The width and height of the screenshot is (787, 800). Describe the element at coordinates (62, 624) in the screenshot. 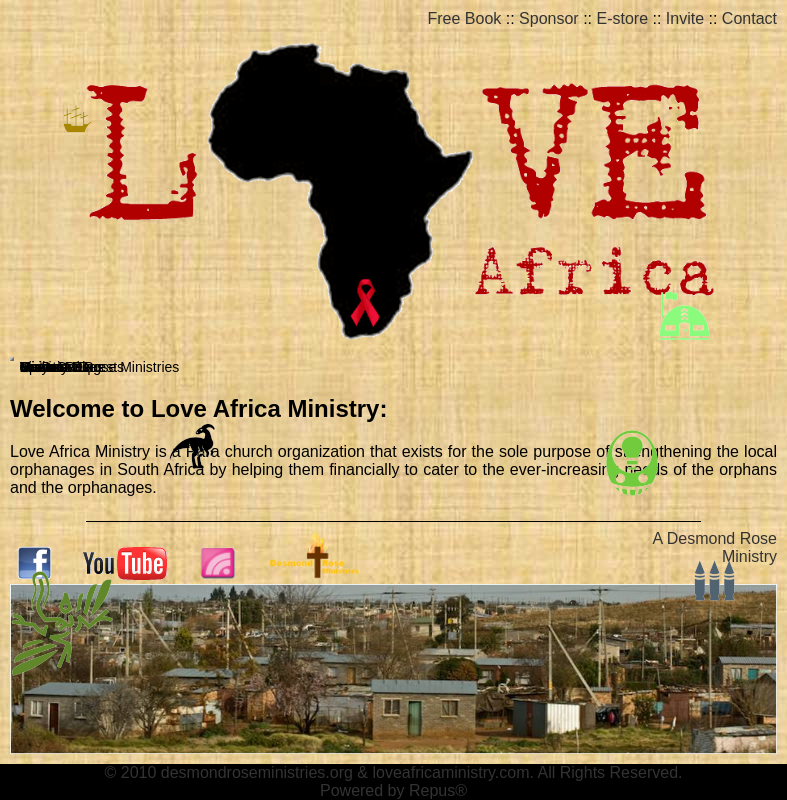

I see `view fossil collection in museum or archaeology game` at that location.